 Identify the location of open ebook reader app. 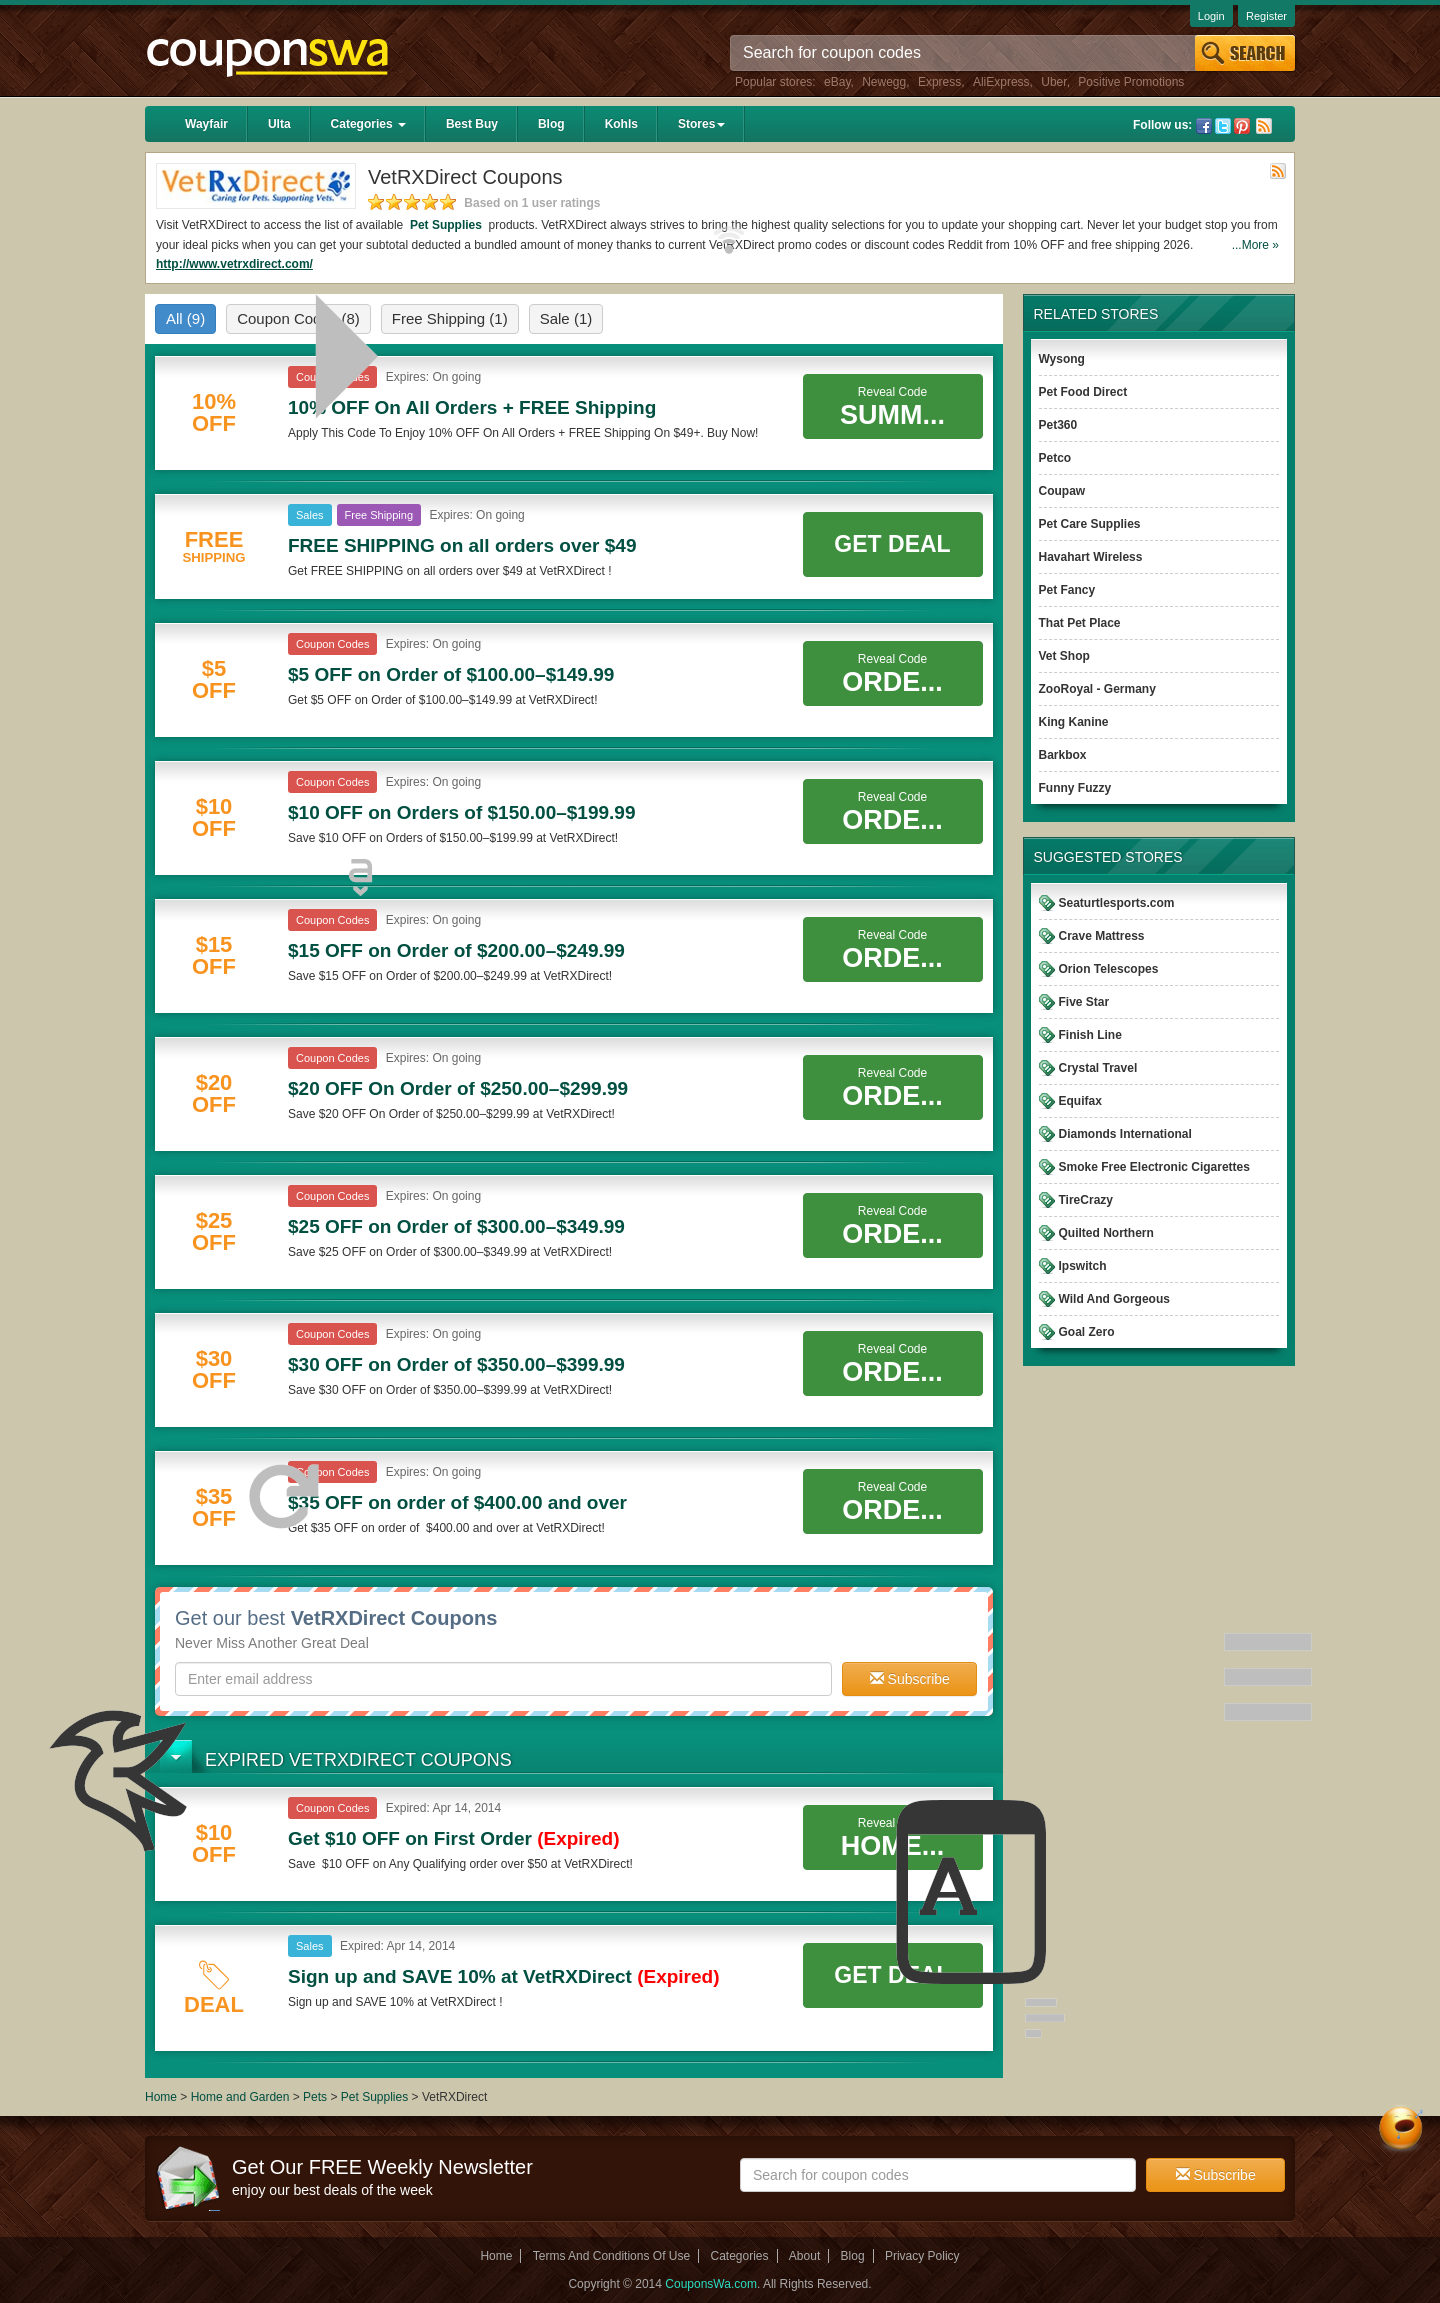
(977, 1892).